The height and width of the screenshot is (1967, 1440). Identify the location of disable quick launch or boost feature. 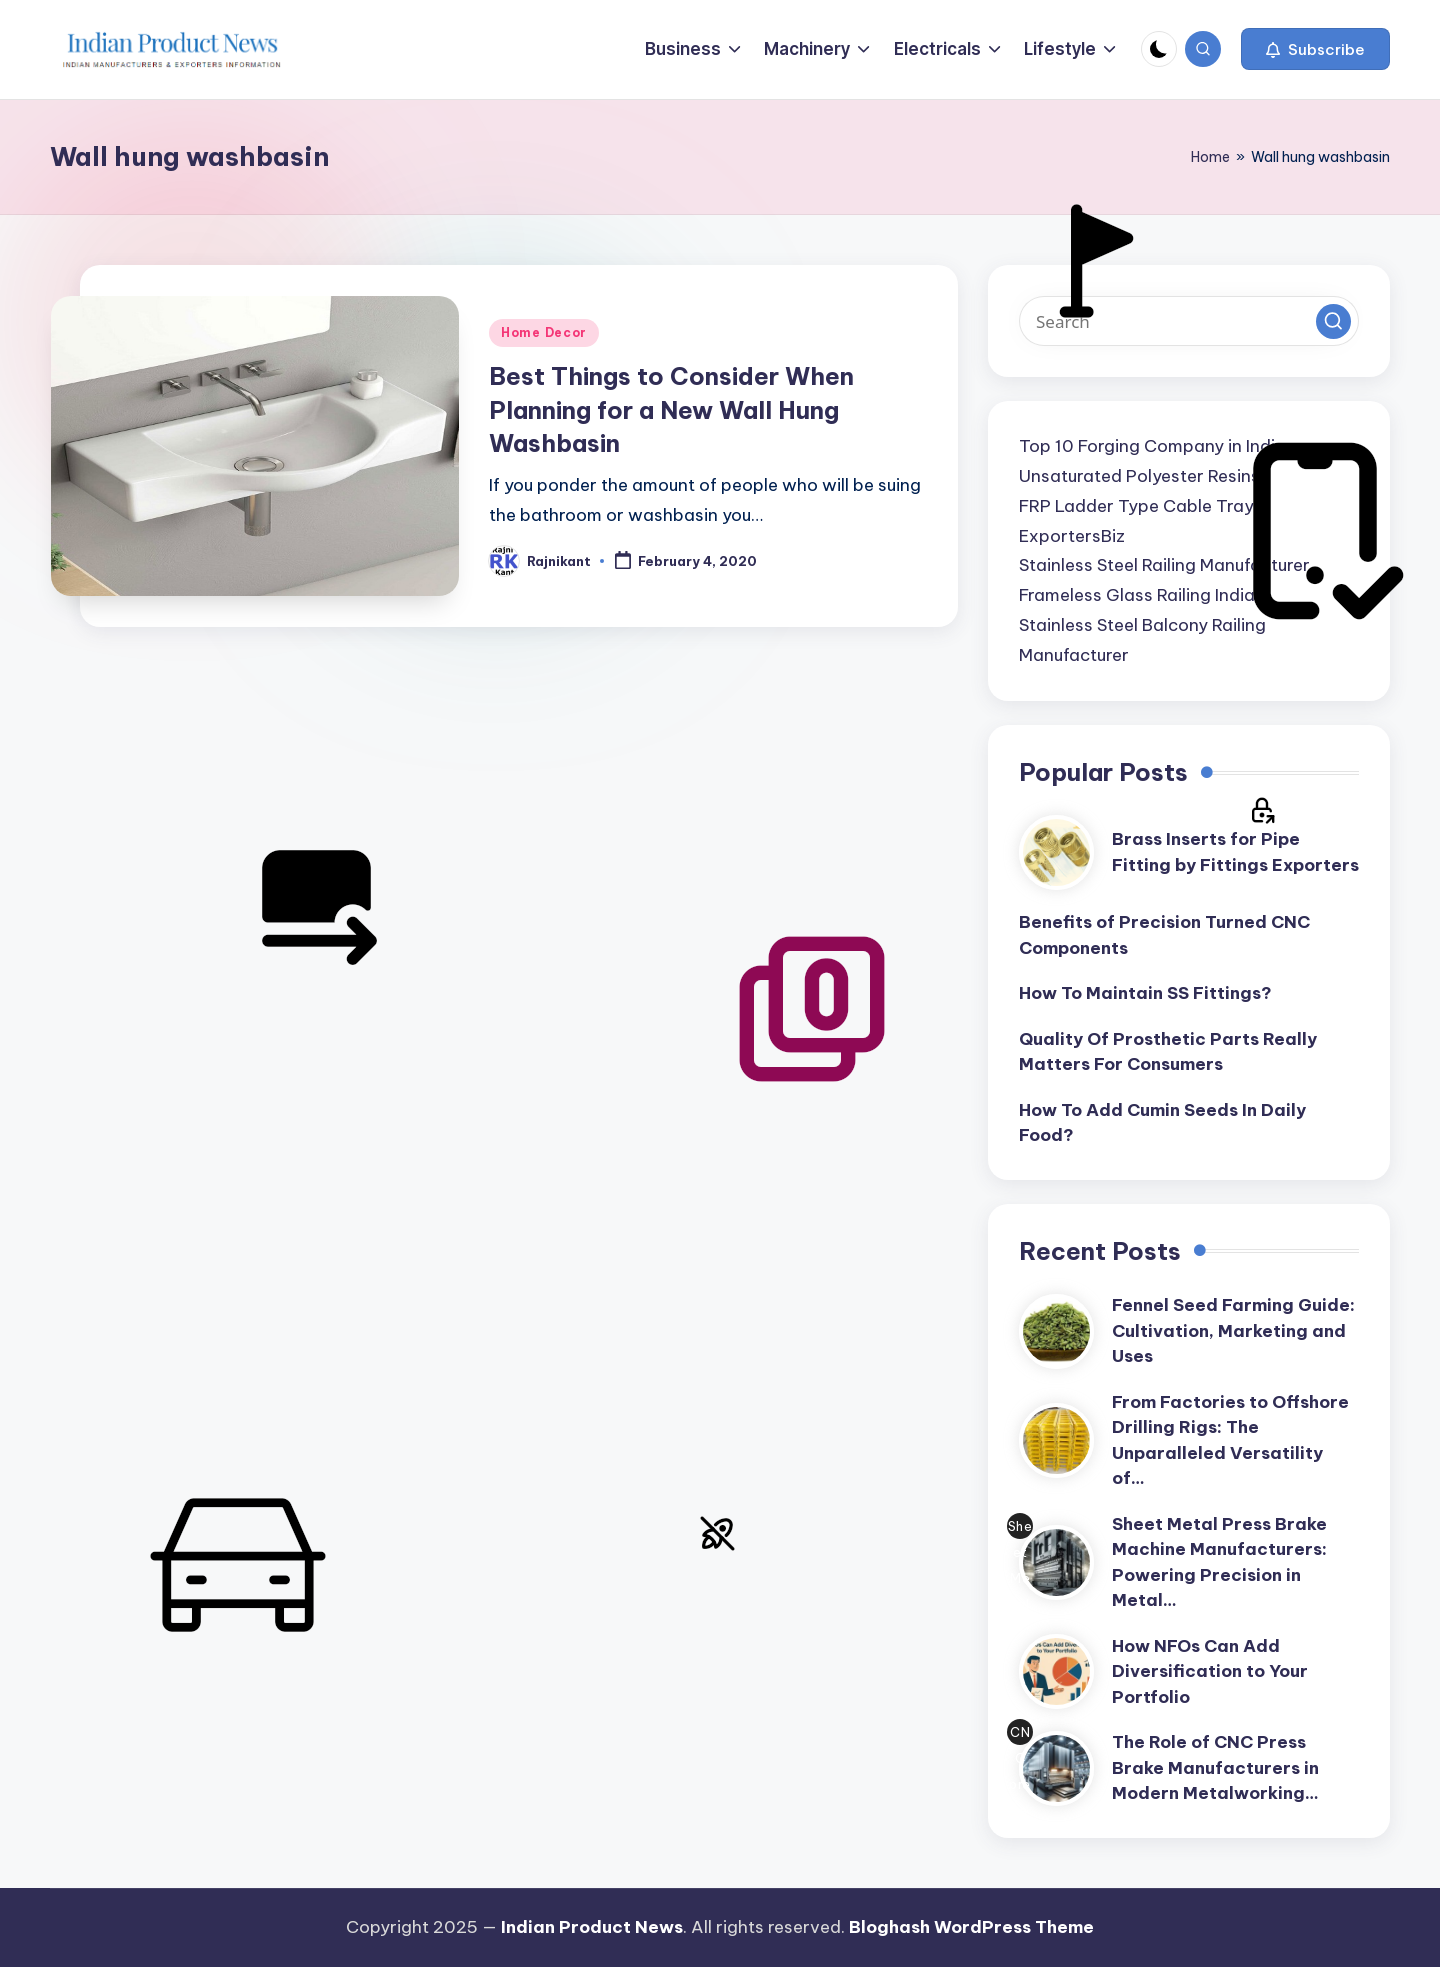
(717, 1533).